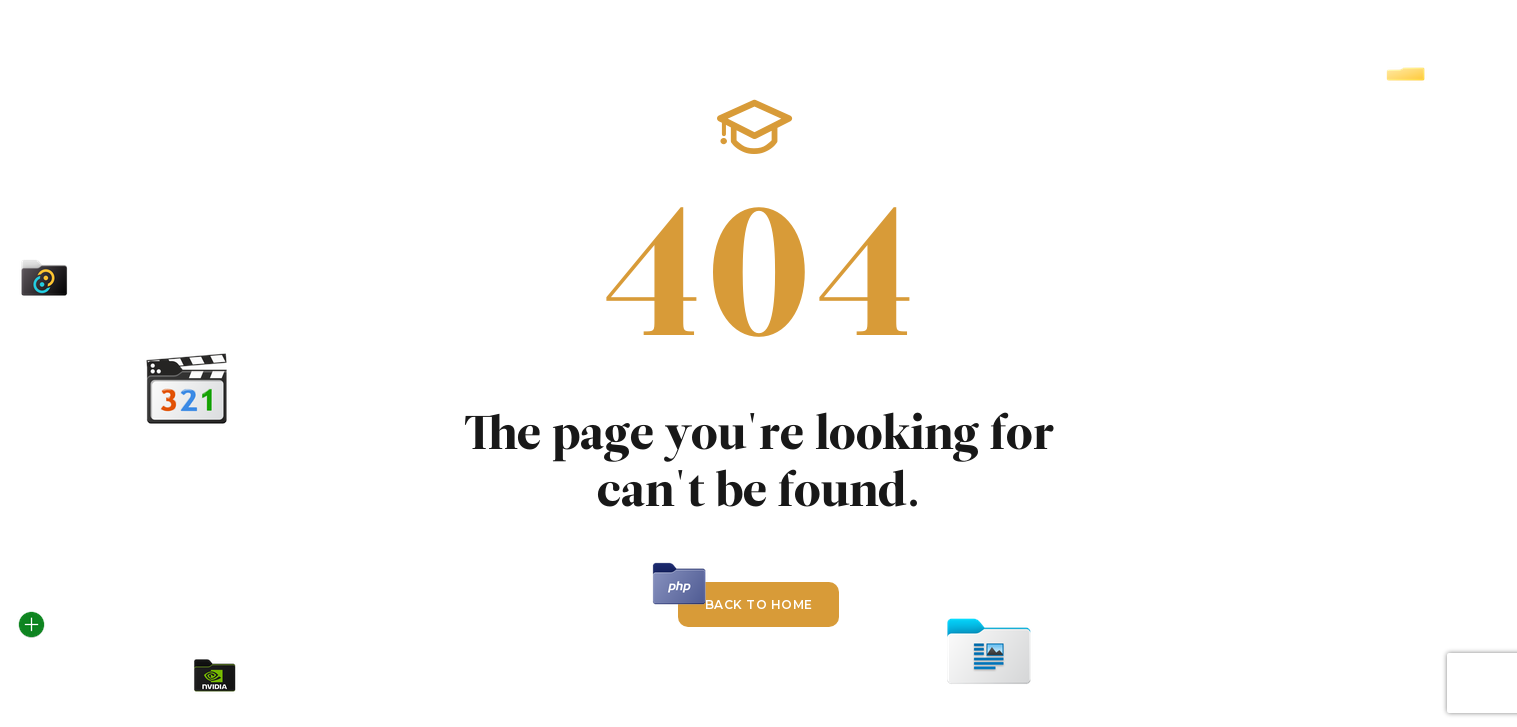 The width and height of the screenshot is (1517, 727). Describe the element at coordinates (214, 676) in the screenshot. I see `open nvidia application files folder` at that location.